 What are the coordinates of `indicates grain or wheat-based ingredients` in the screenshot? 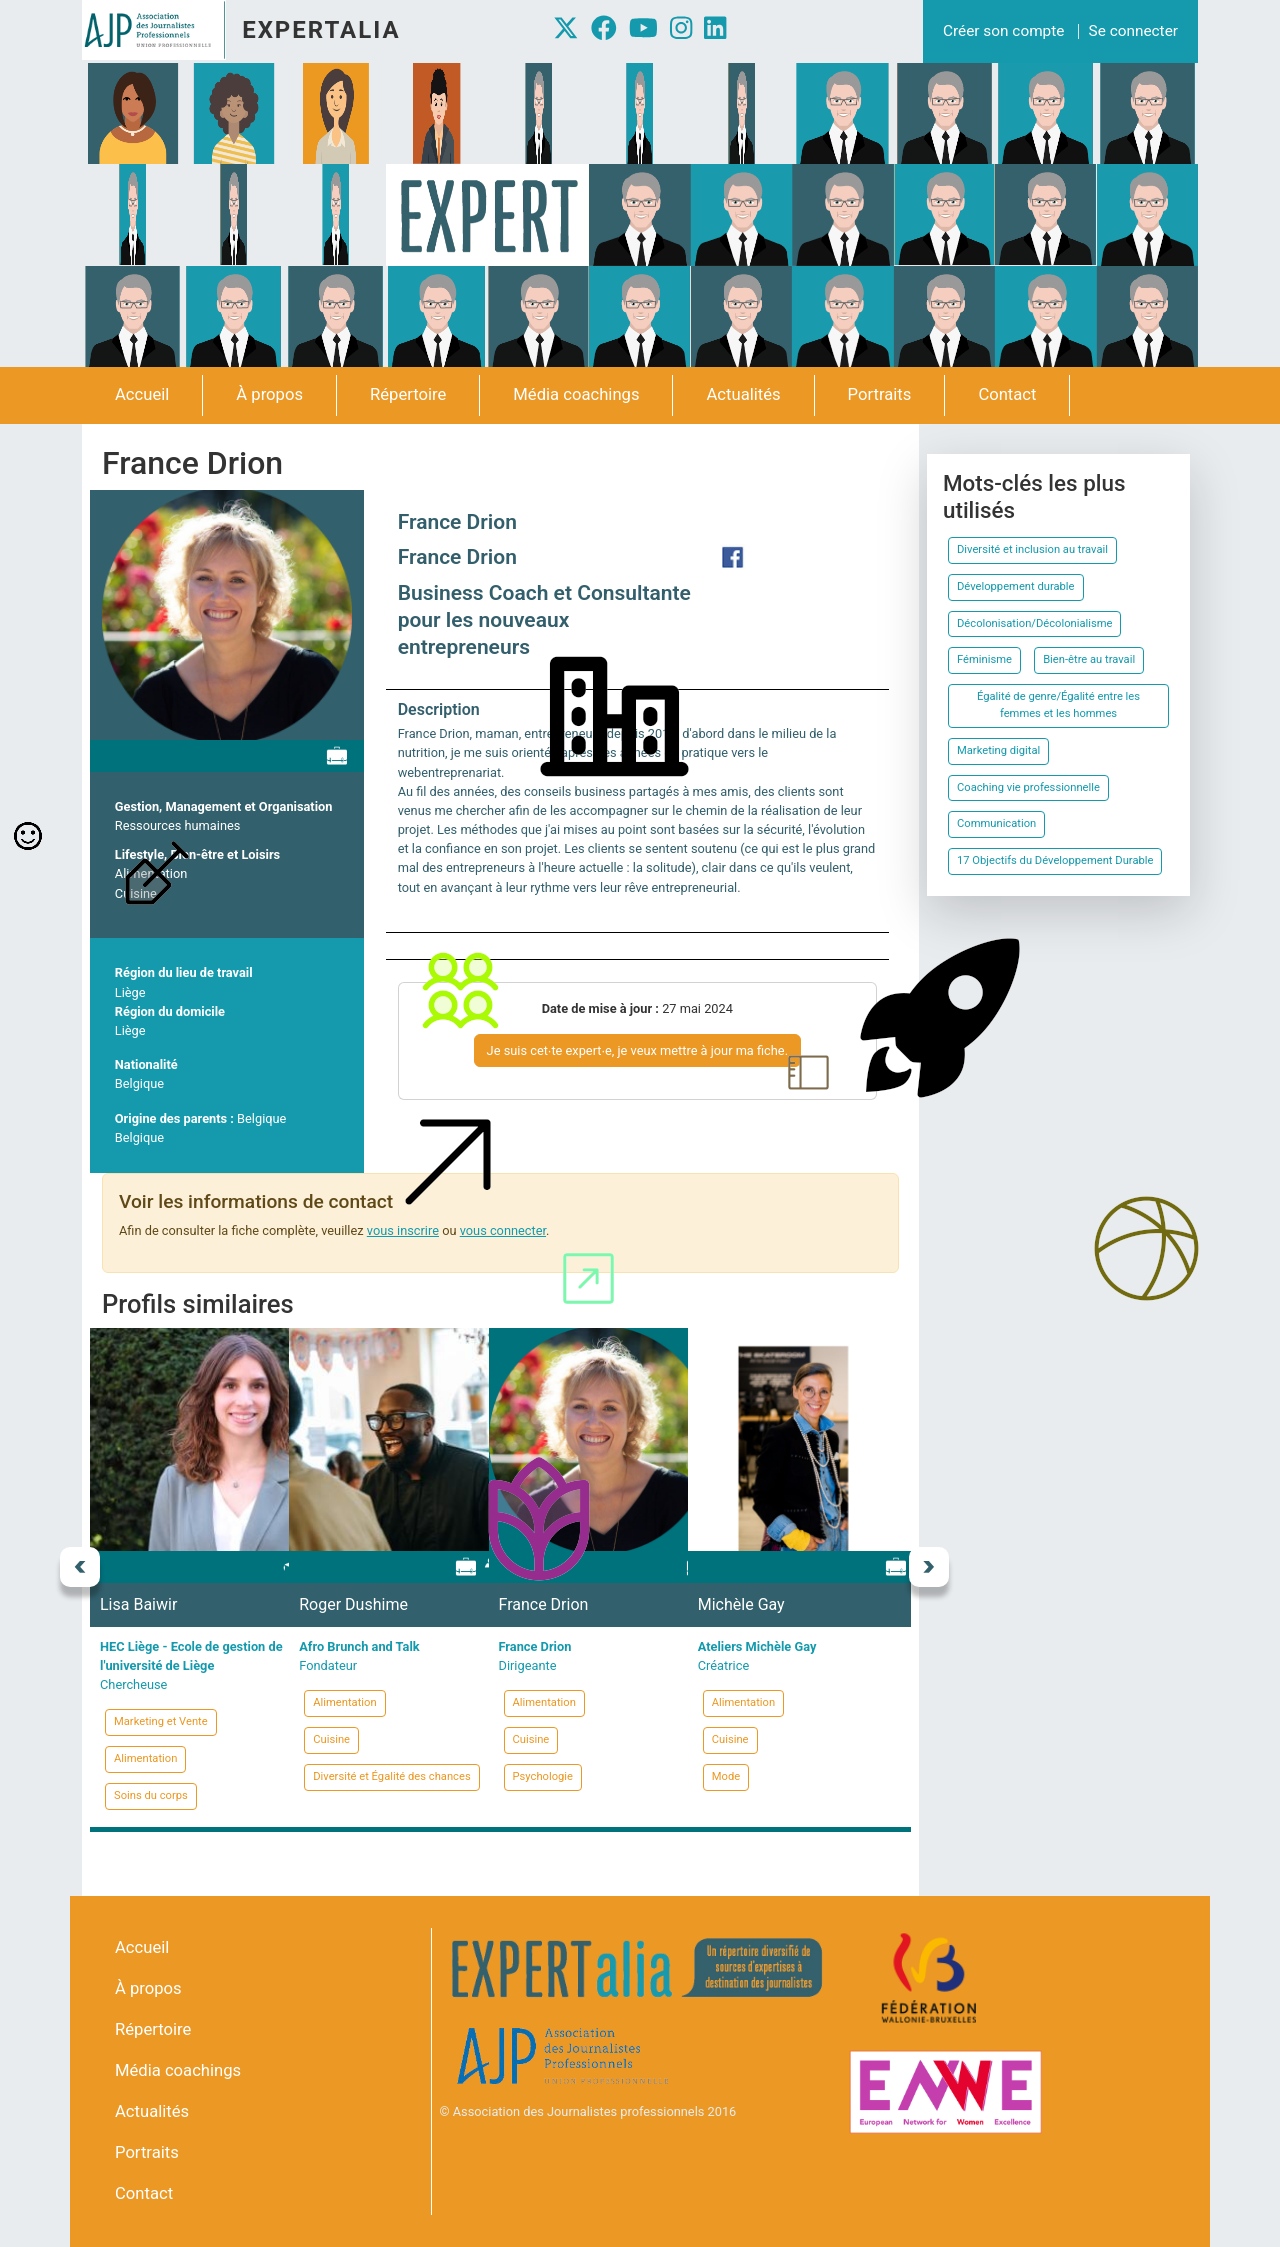 It's located at (539, 1521).